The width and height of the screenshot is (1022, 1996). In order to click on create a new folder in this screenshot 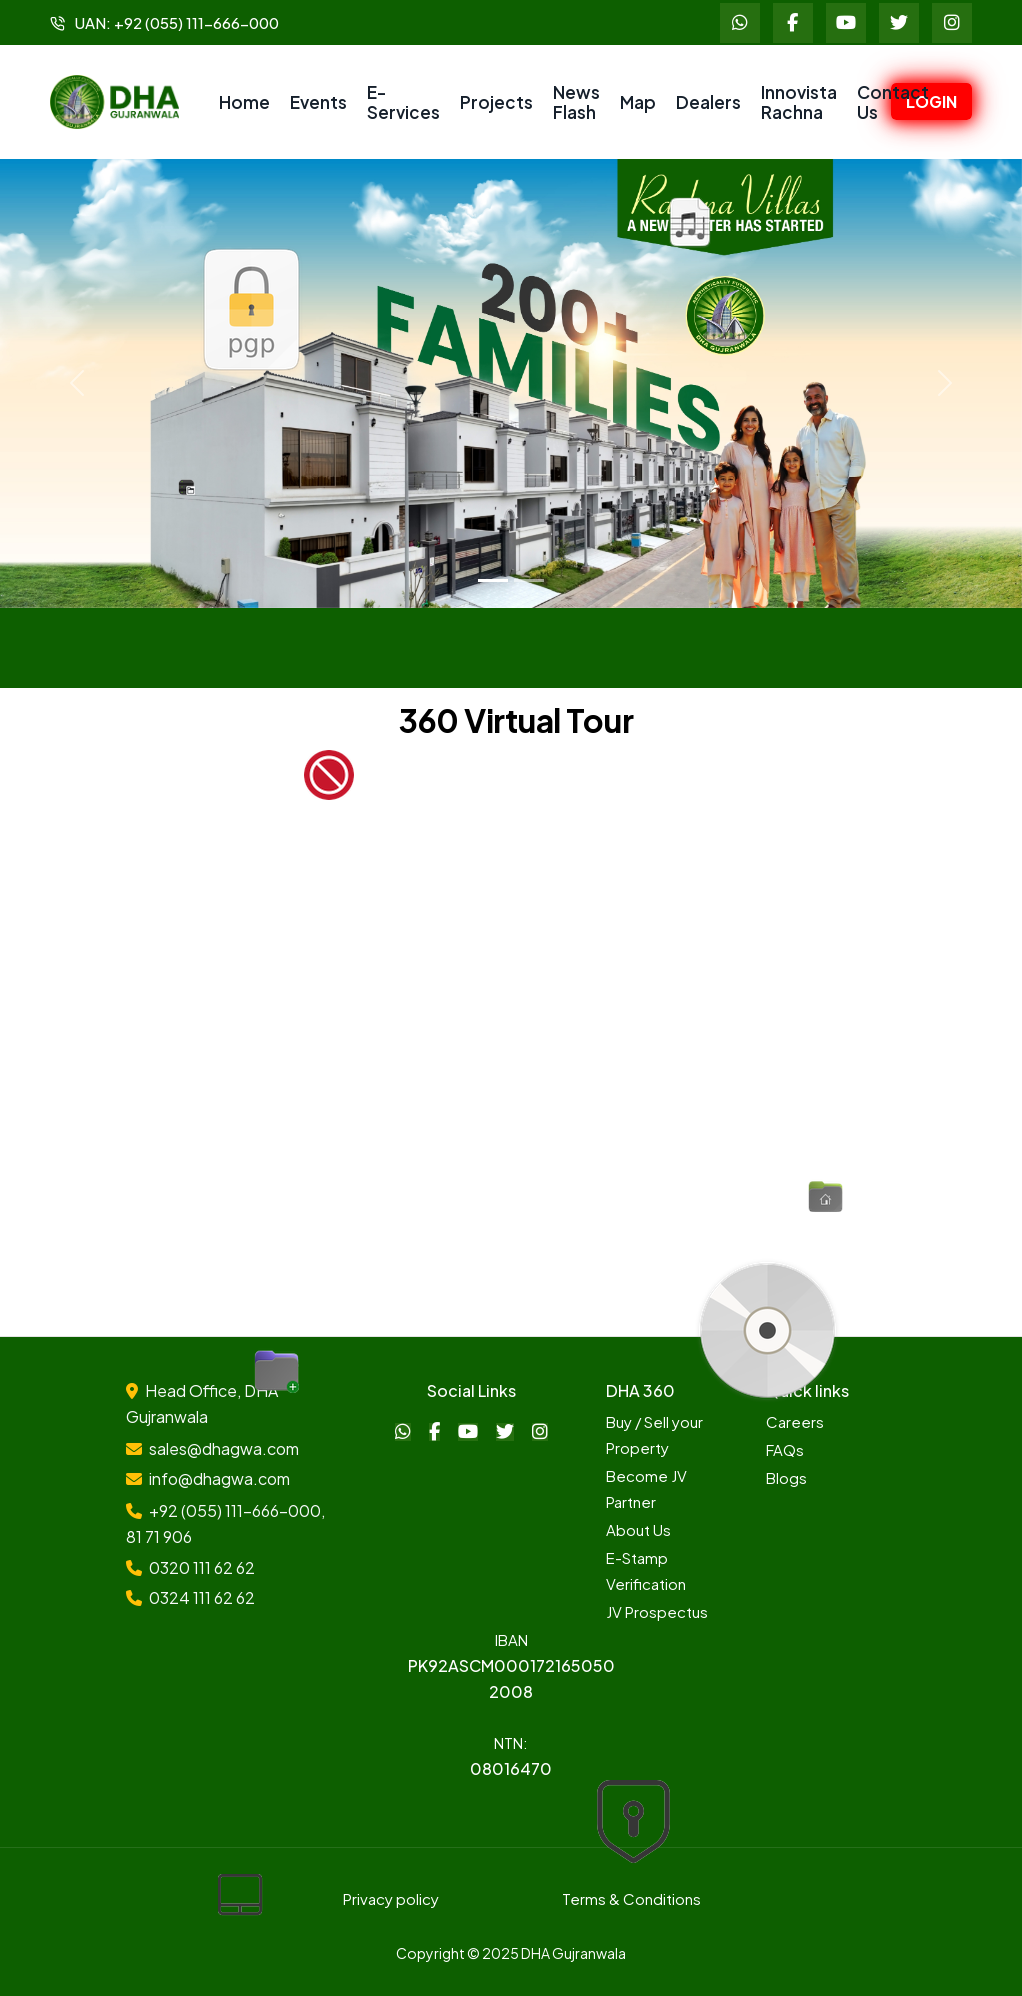, I will do `click(276, 1370)`.